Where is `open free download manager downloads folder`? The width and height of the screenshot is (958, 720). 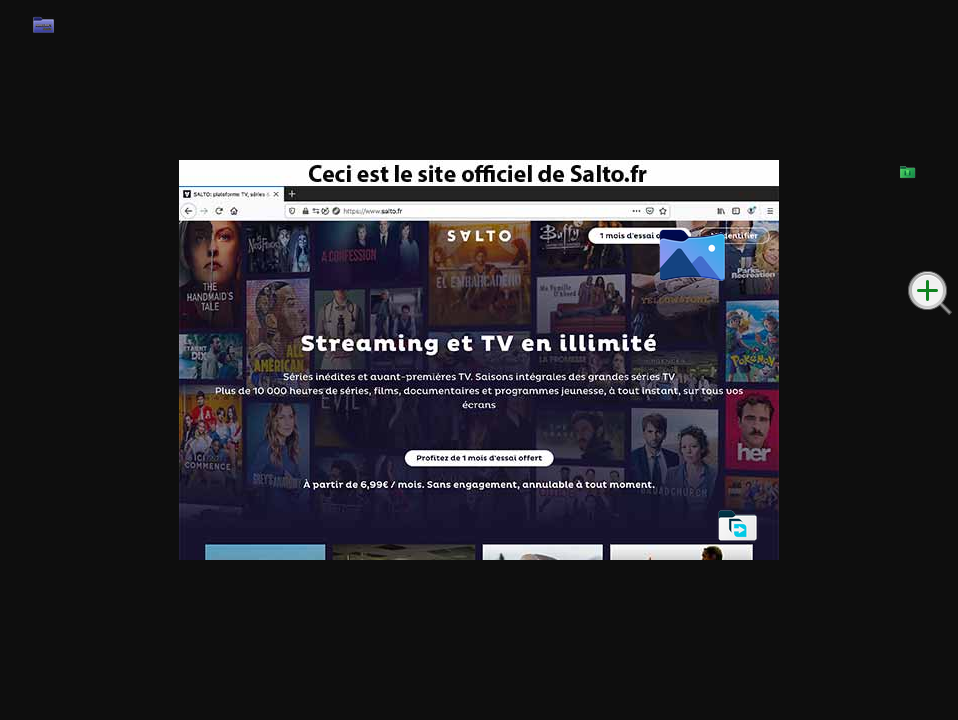
open free download manager downloads folder is located at coordinates (737, 526).